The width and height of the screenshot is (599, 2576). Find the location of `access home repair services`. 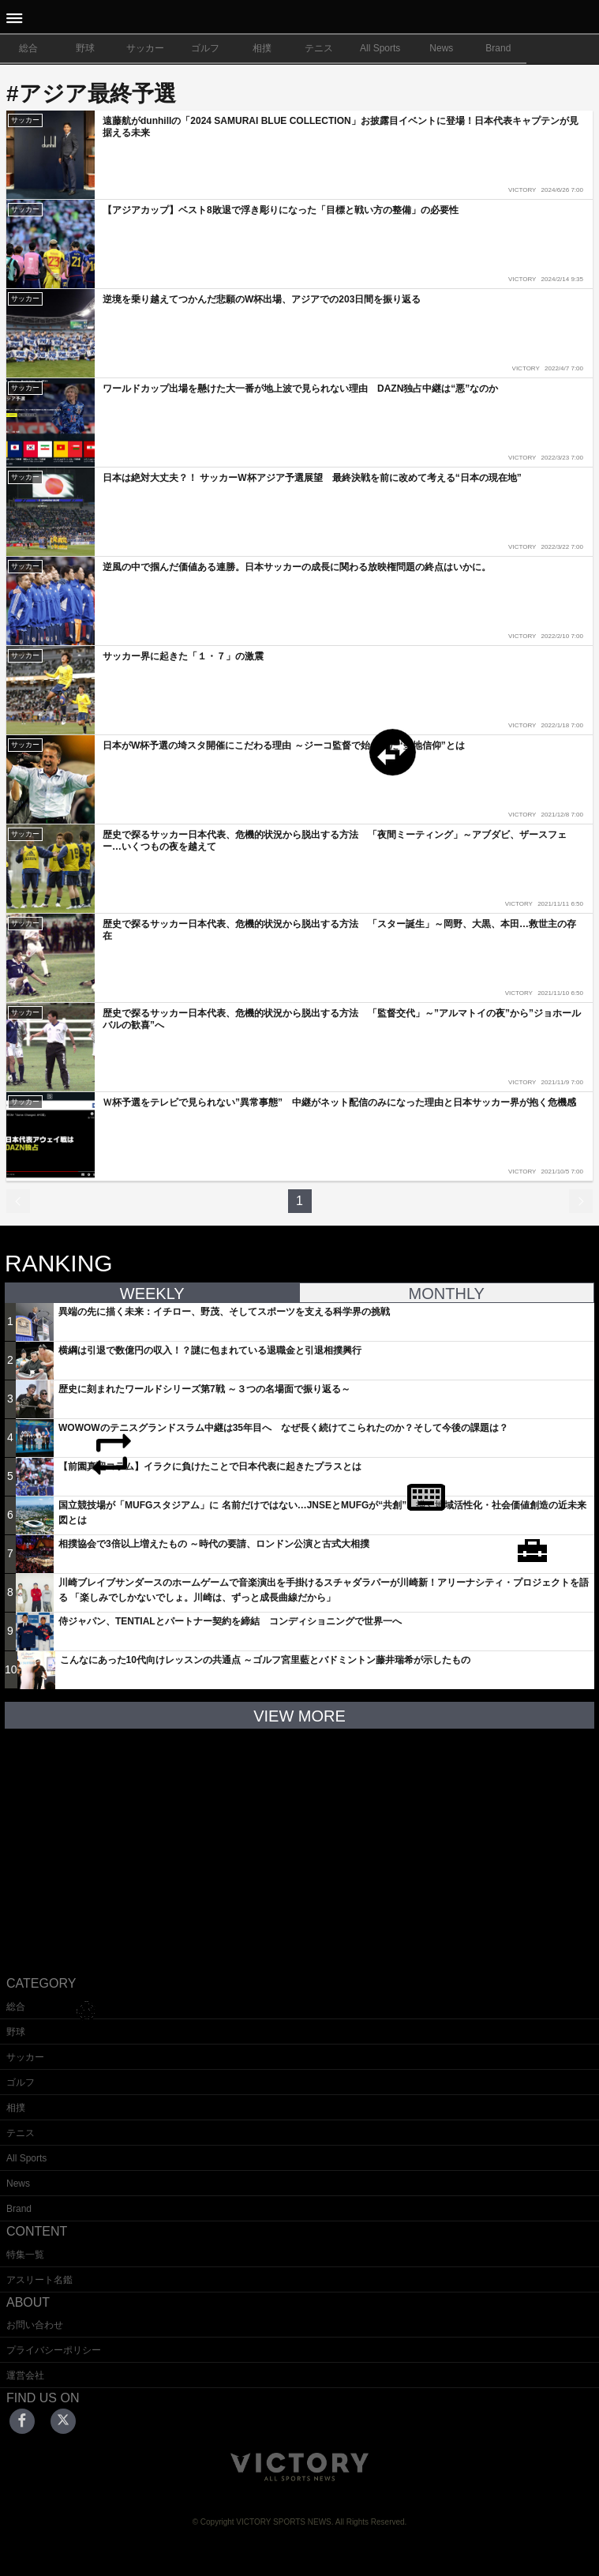

access home repair services is located at coordinates (532, 1550).